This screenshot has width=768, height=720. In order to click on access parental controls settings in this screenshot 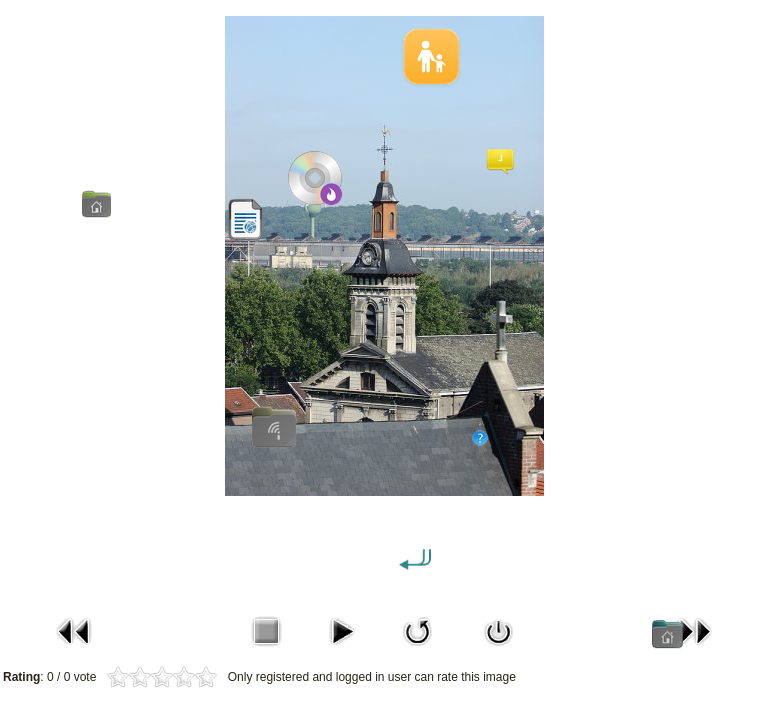, I will do `click(431, 57)`.